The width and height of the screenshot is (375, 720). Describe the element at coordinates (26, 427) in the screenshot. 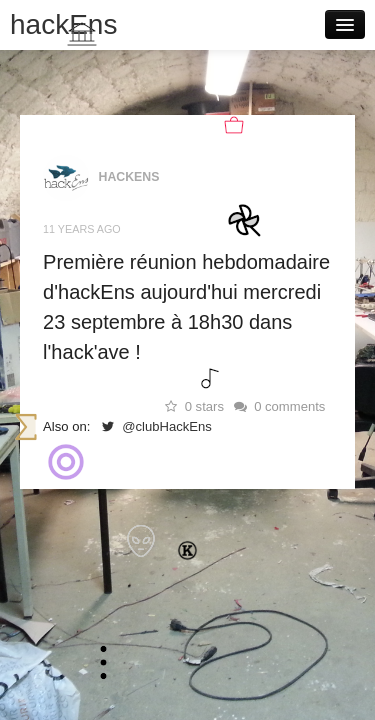

I see `calculate sum or total` at that location.